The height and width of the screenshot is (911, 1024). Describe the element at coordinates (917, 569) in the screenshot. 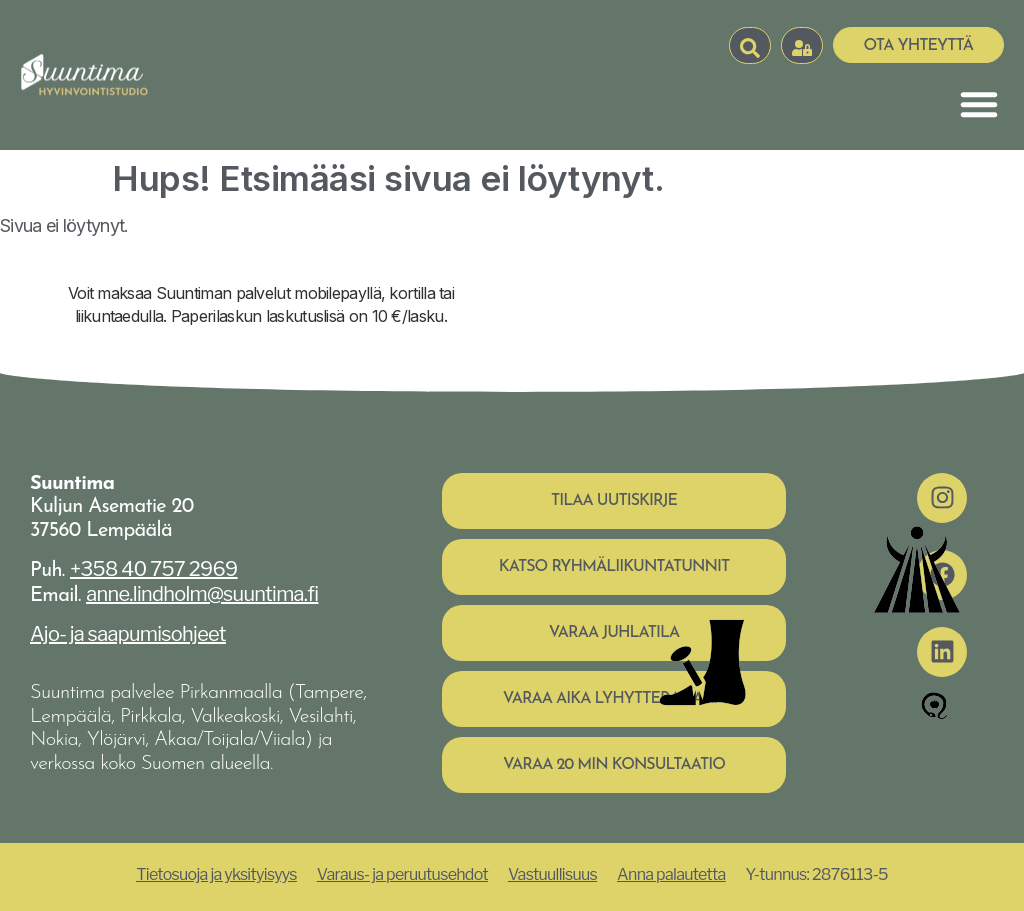

I see `access space exploration or interstellar travel features` at that location.